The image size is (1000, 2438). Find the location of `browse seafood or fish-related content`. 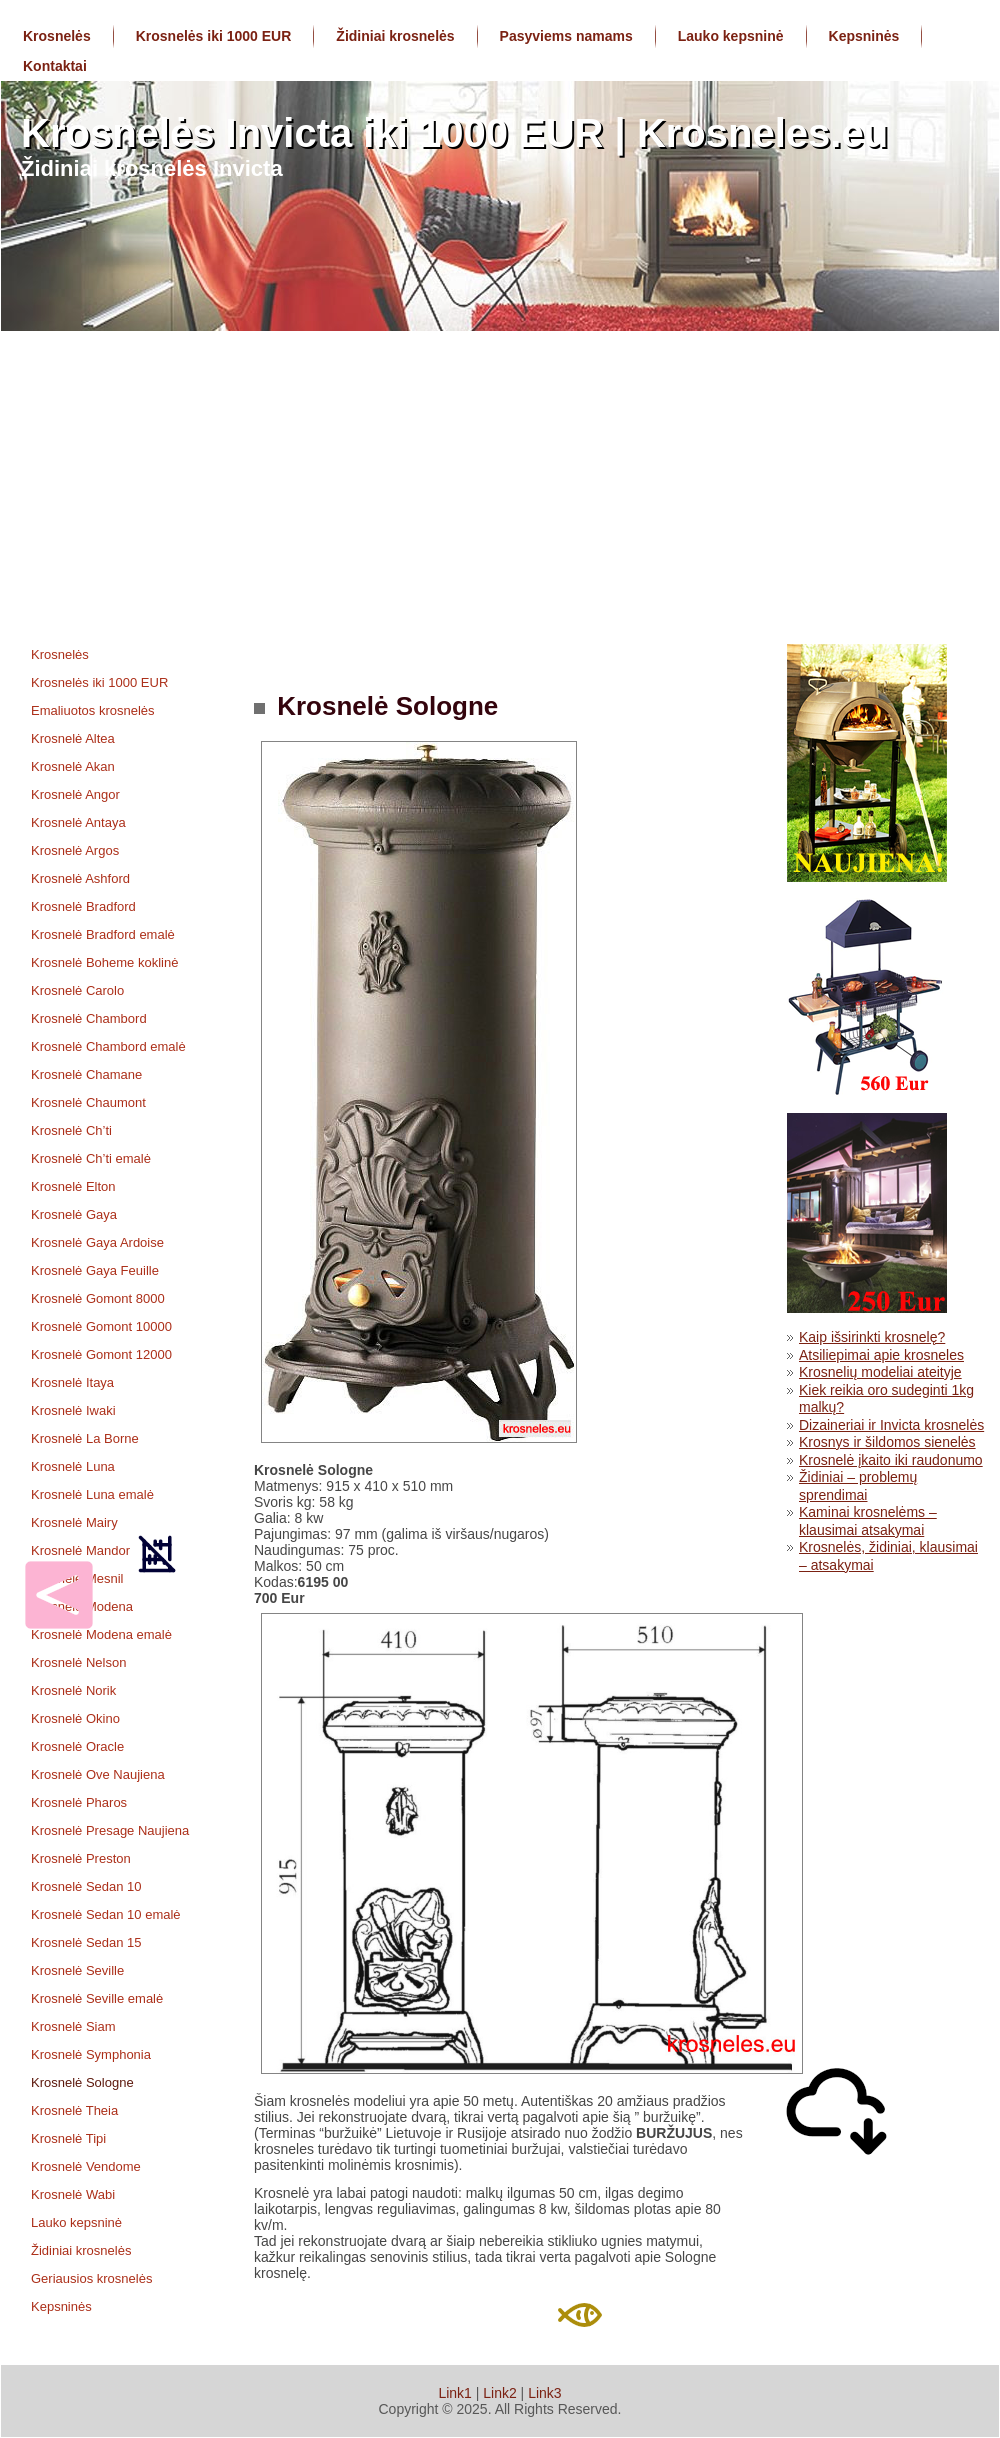

browse seafood or fish-related content is located at coordinates (580, 2315).